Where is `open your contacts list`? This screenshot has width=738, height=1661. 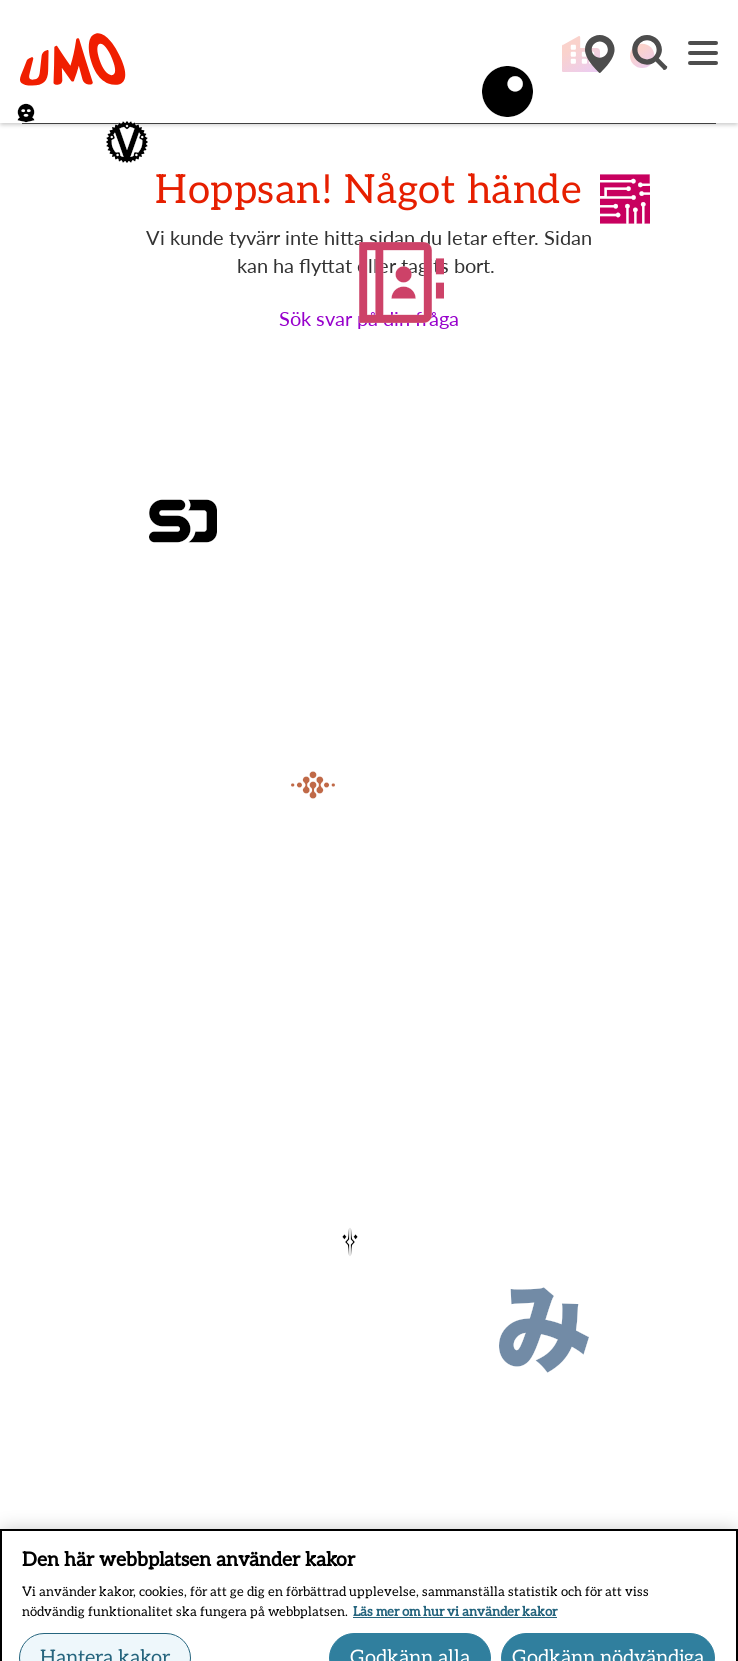
open your contacts list is located at coordinates (395, 282).